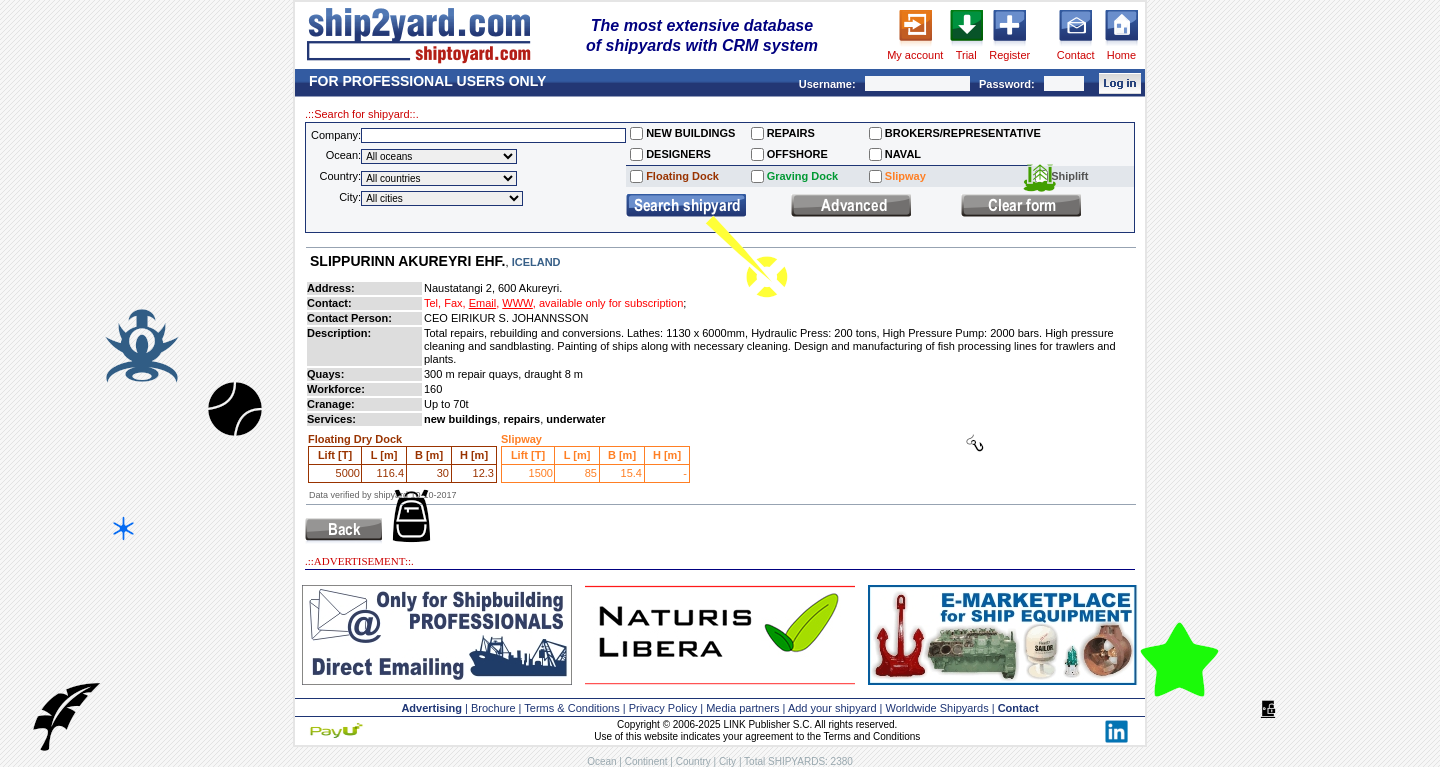  Describe the element at coordinates (746, 256) in the screenshot. I see `activate laser targeting mode` at that location.